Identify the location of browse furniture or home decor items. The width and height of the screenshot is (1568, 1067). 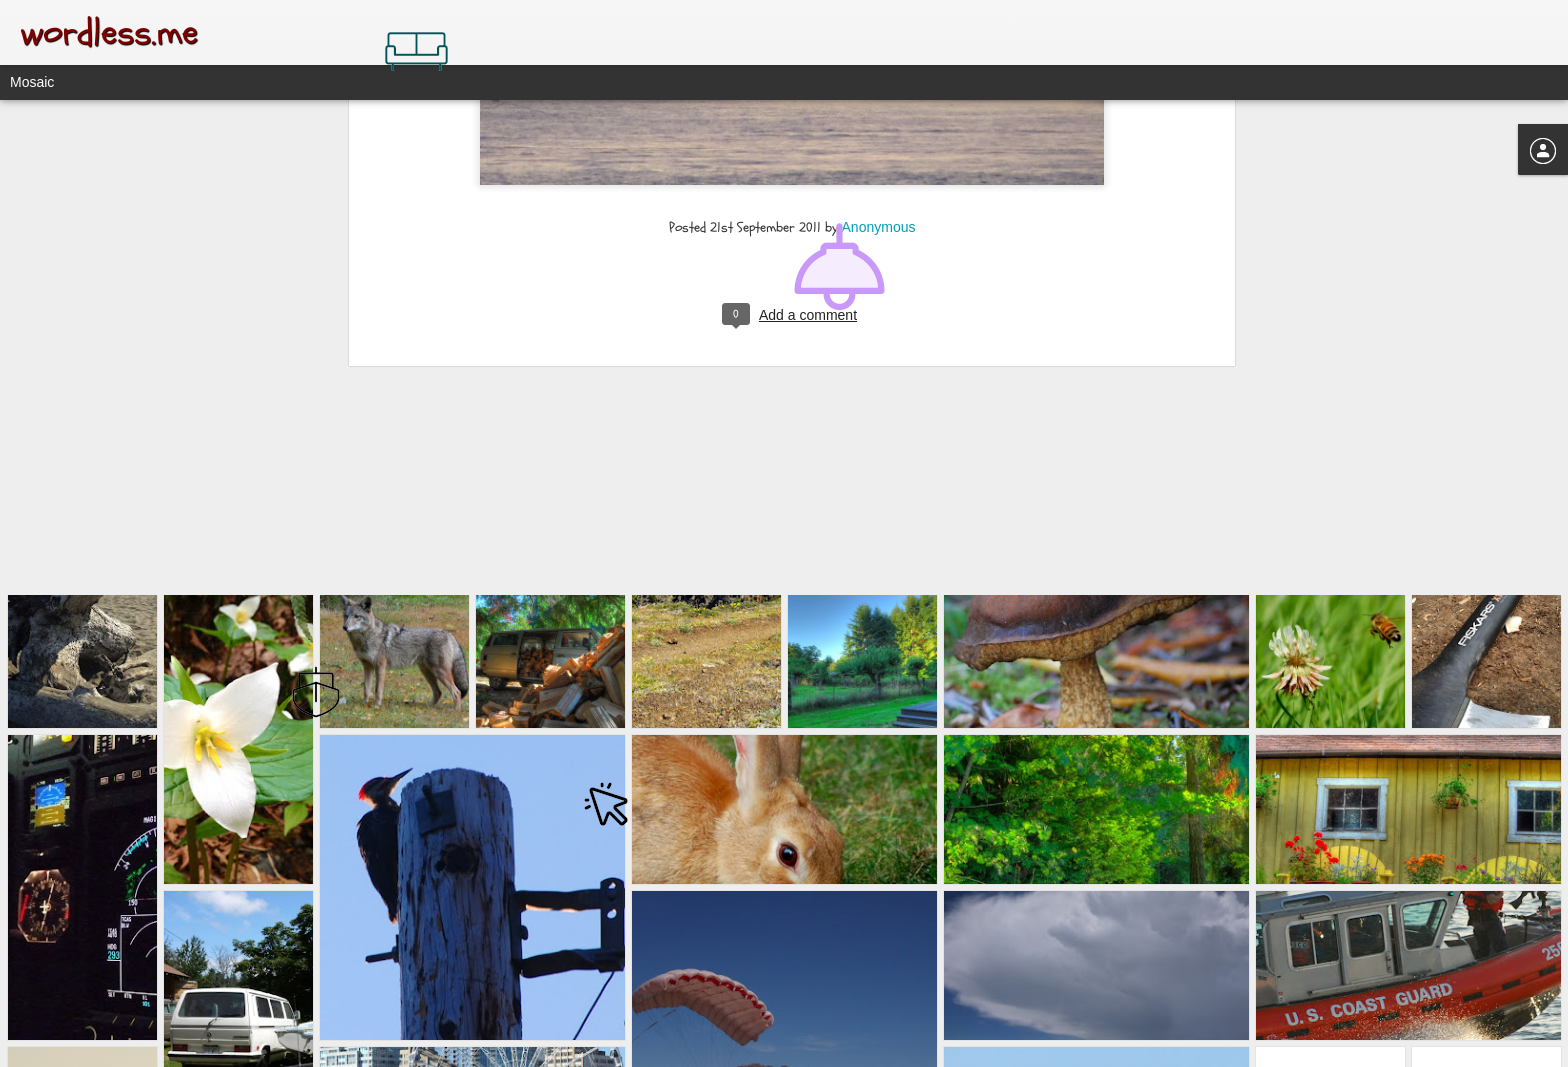
(416, 50).